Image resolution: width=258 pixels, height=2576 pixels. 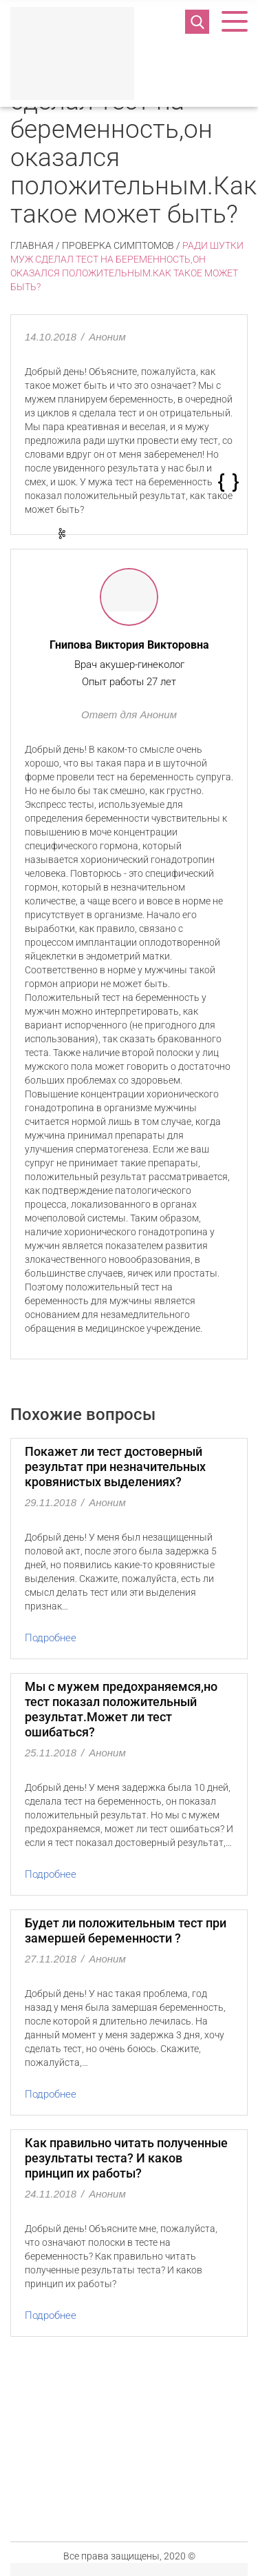 What do you see at coordinates (62, 534) in the screenshot?
I see `Apache Kafka logo` at bounding box center [62, 534].